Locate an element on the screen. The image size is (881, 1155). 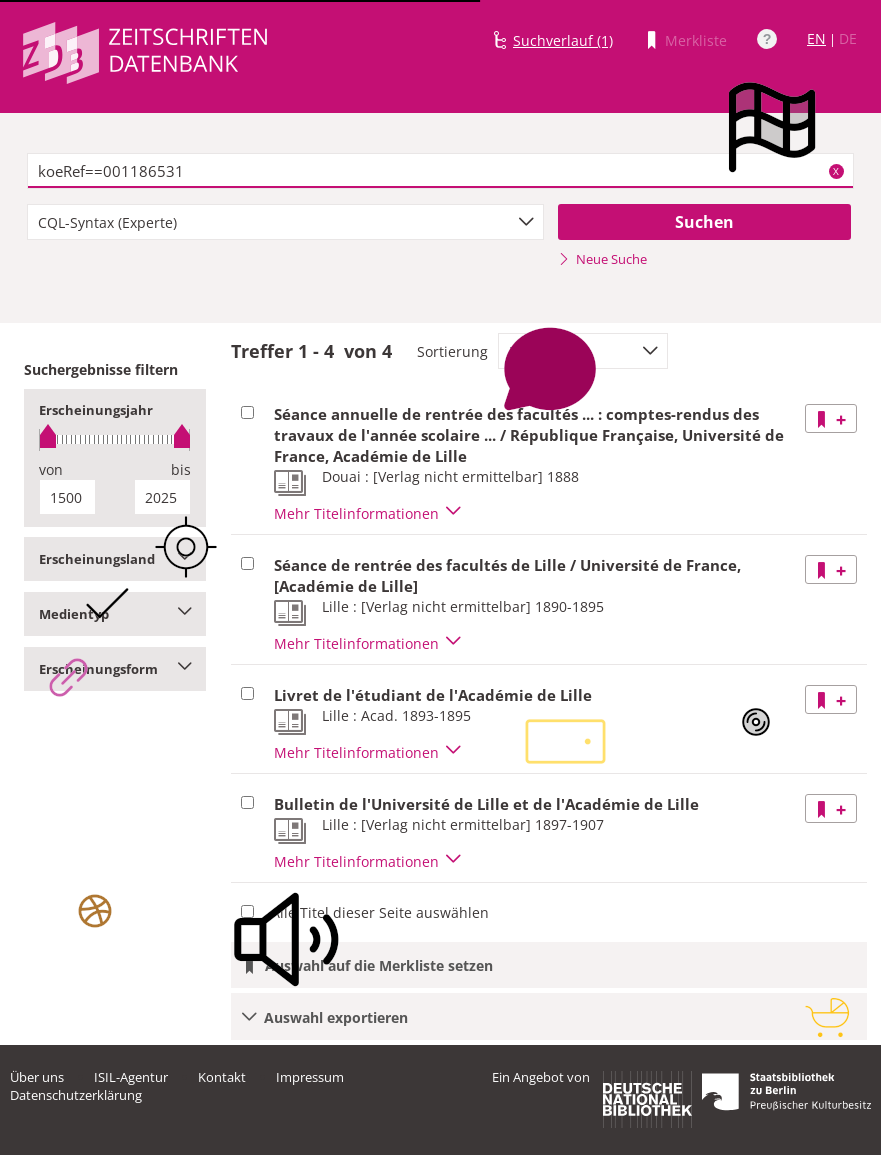
access storage or disk management is located at coordinates (565, 741).